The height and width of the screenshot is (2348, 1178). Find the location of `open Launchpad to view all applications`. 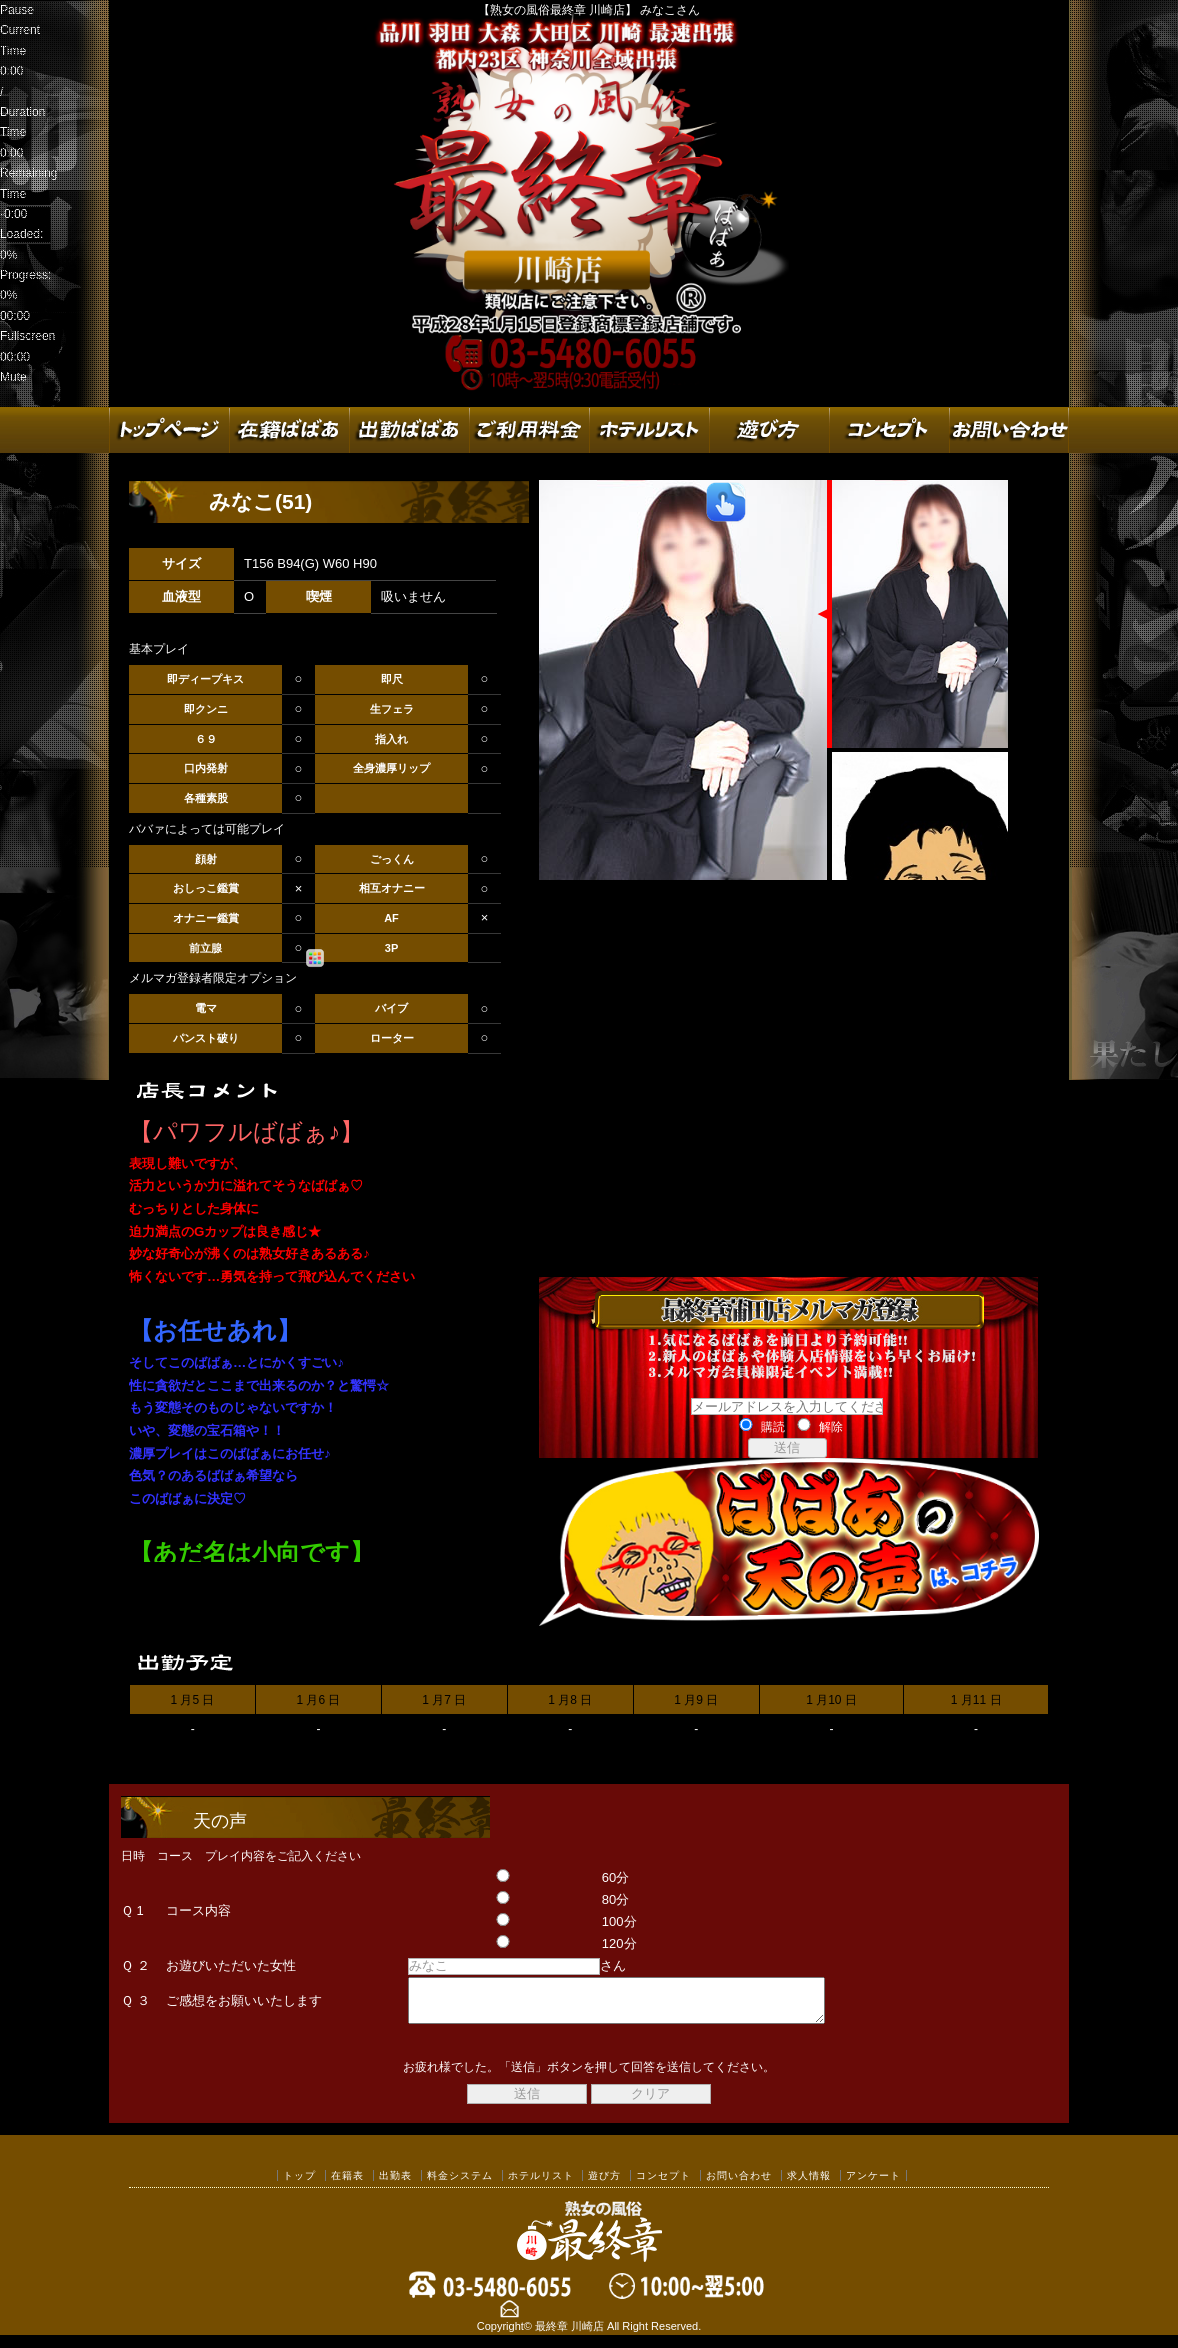

open Launchpad to view all applications is located at coordinates (315, 958).